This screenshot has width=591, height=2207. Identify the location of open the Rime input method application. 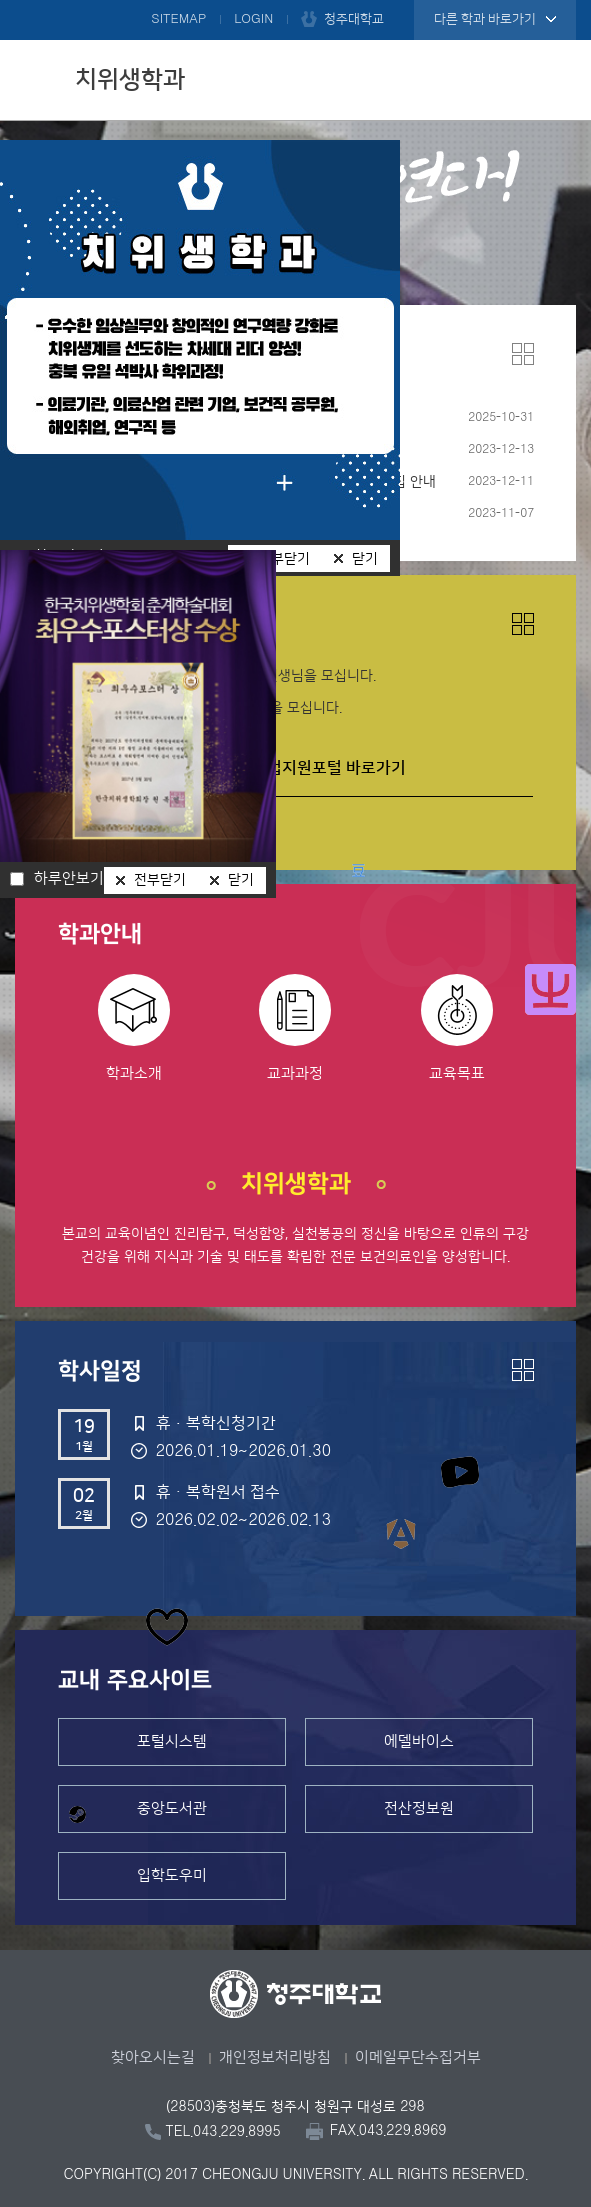
(550, 989).